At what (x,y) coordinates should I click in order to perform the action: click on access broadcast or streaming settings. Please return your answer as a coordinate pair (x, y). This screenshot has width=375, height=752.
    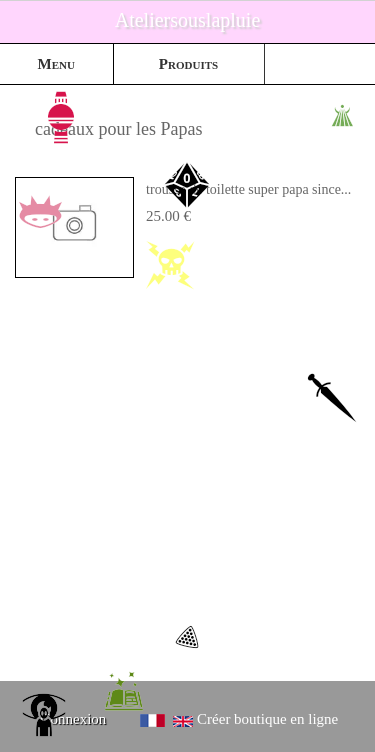
    Looking at the image, I should click on (61, 117).